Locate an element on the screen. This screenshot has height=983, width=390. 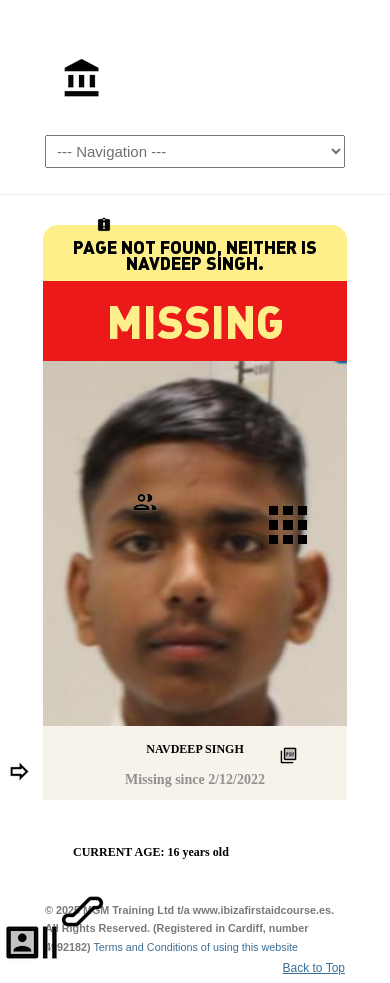
view overdue or late assignments is located at coordinates (104, 225).